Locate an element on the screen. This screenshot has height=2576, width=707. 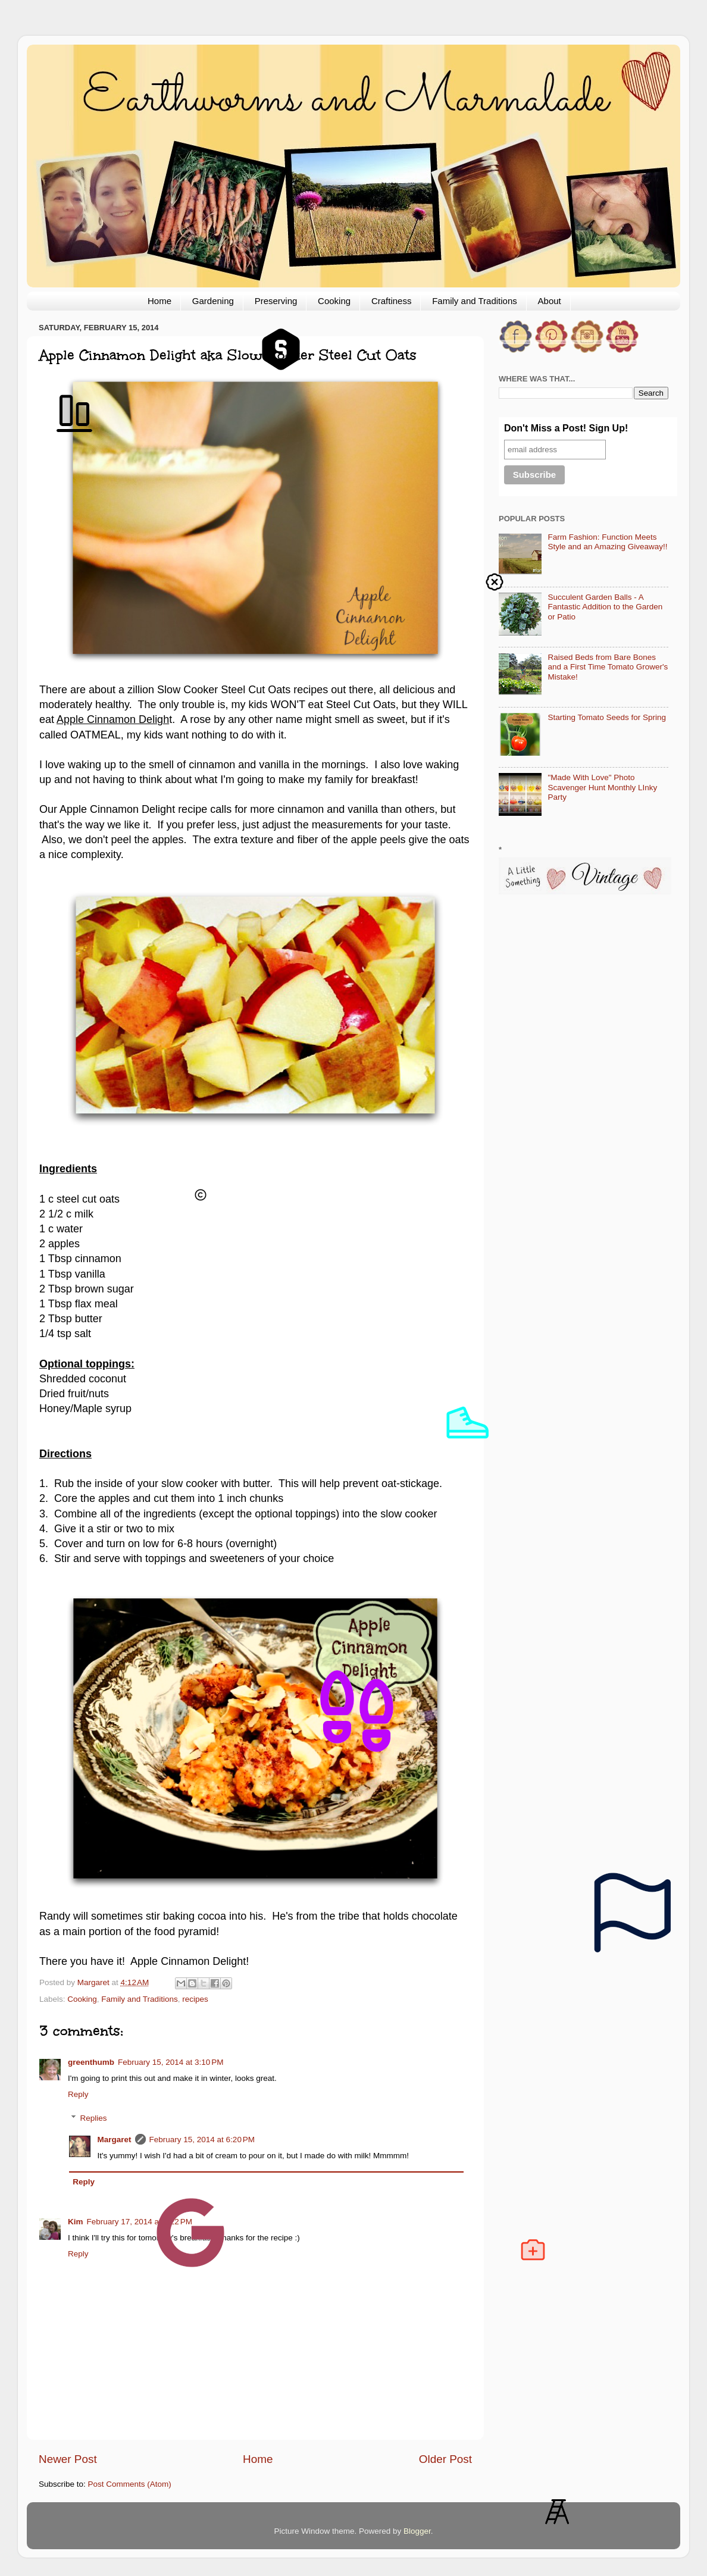
add a new photo is located at coordinates (533, 2250).